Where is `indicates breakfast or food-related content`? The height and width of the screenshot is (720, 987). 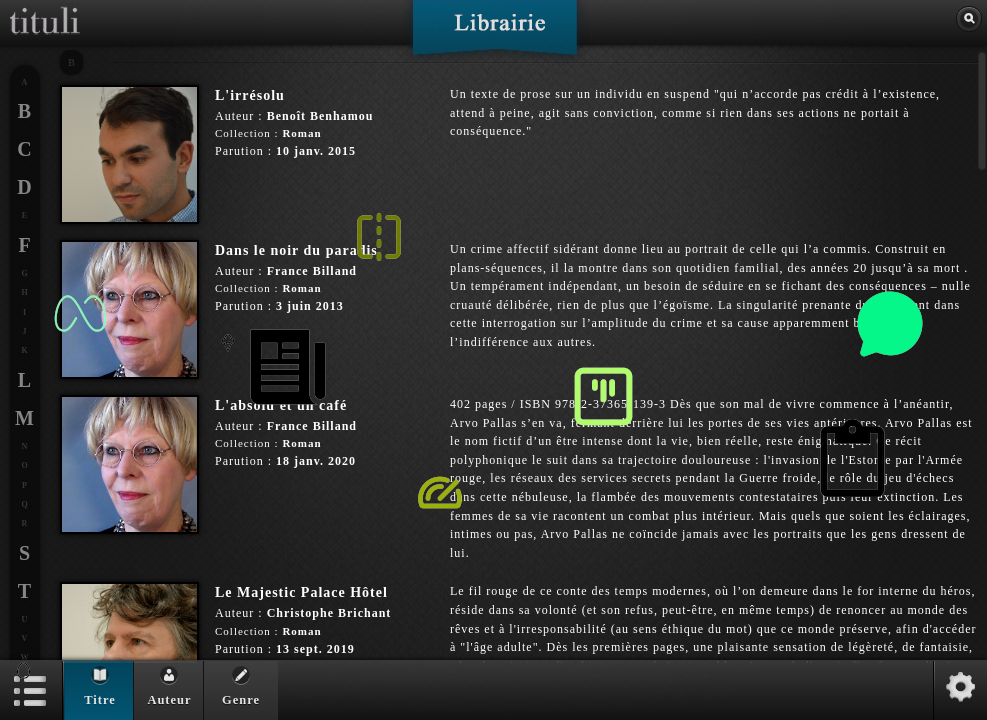 indicates breakfast or food-related content is located at coordinates (23, 670).